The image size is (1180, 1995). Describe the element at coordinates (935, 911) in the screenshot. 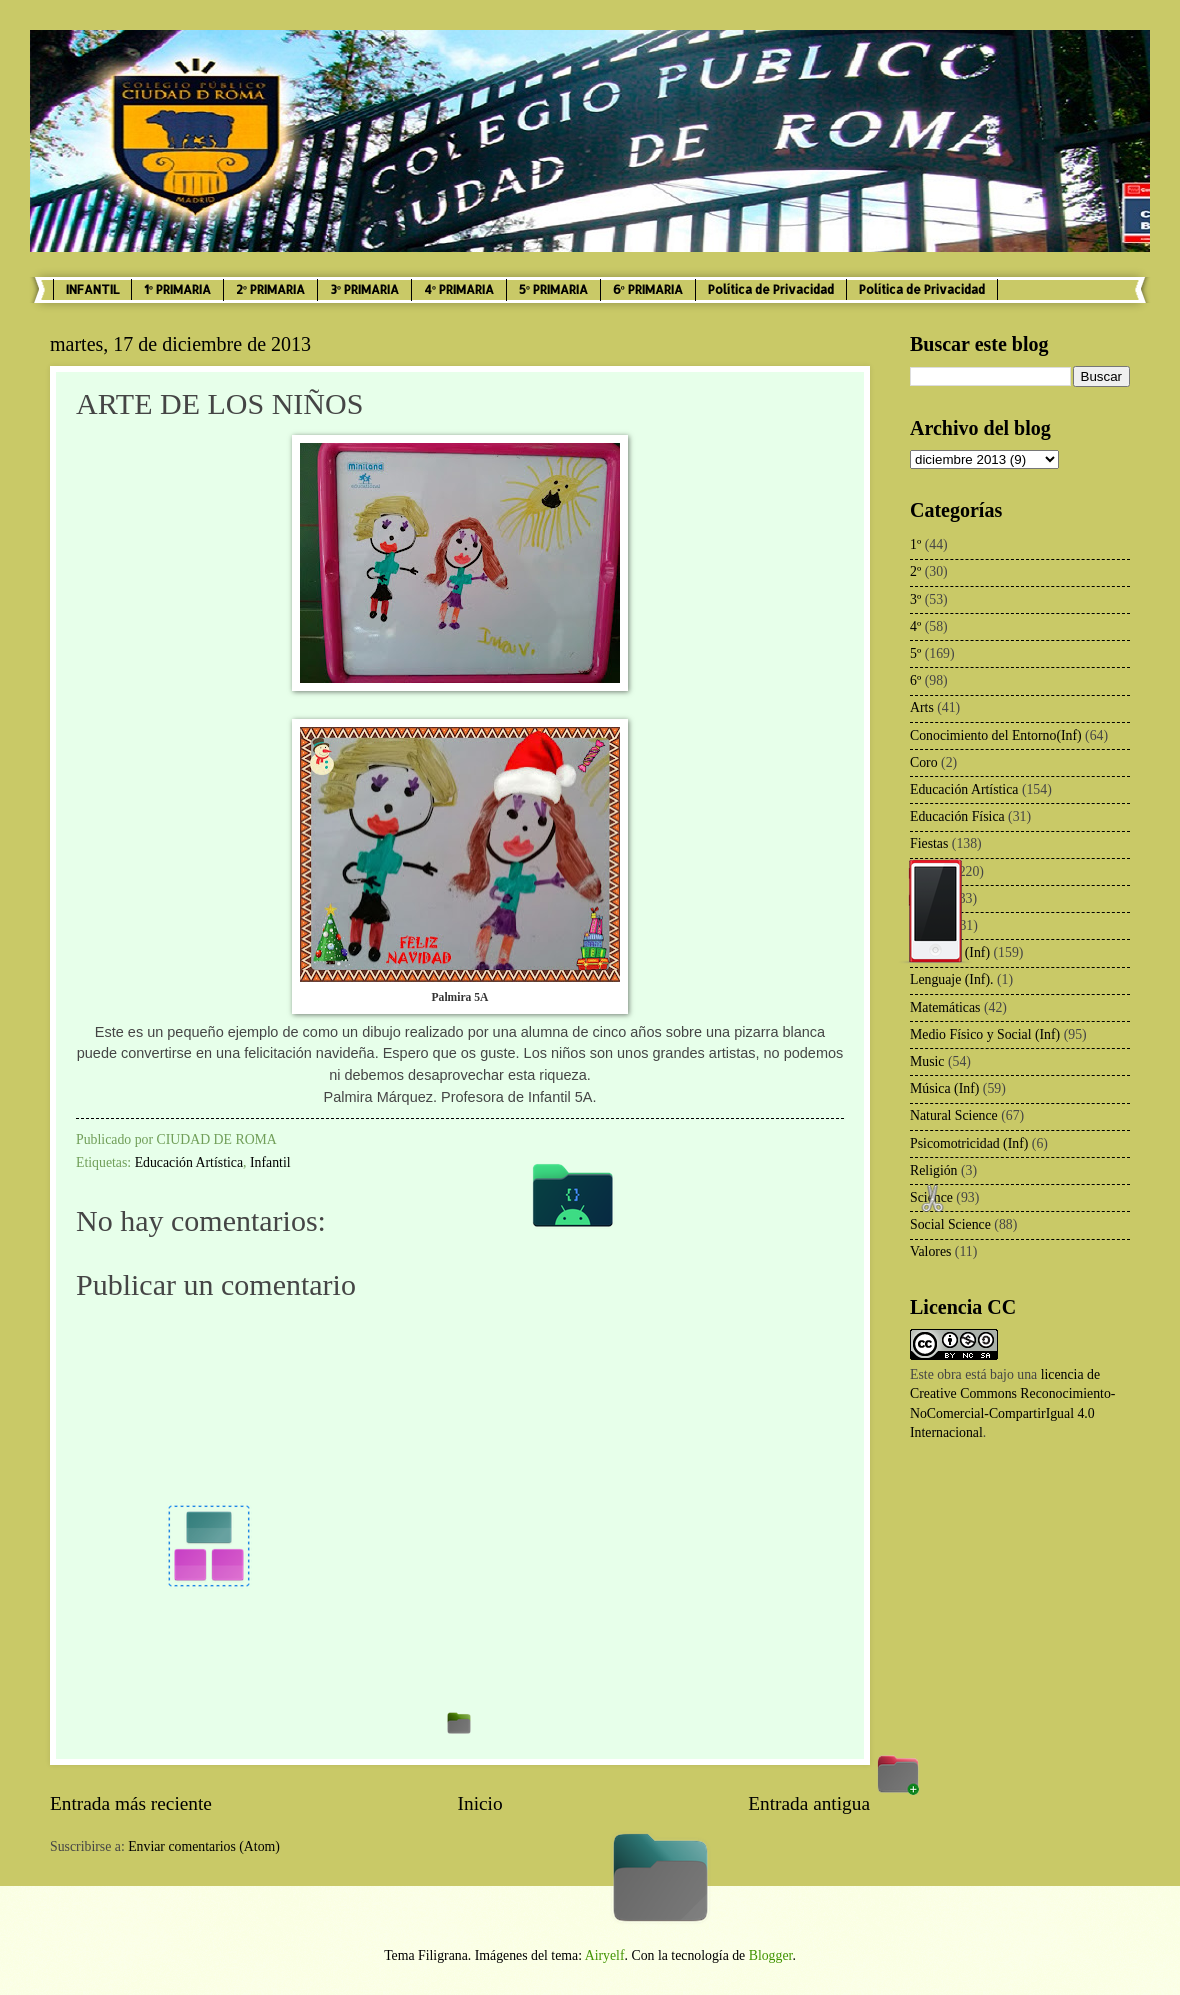

I see `iPod nano device in red` at that location.